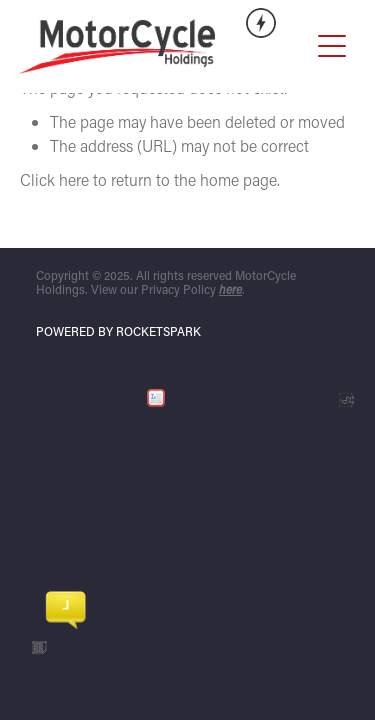  What do you see at coordinates (39, 647) in the screenshot?
I see `indicates sim card status or settings` at bounding box center [39, 647].